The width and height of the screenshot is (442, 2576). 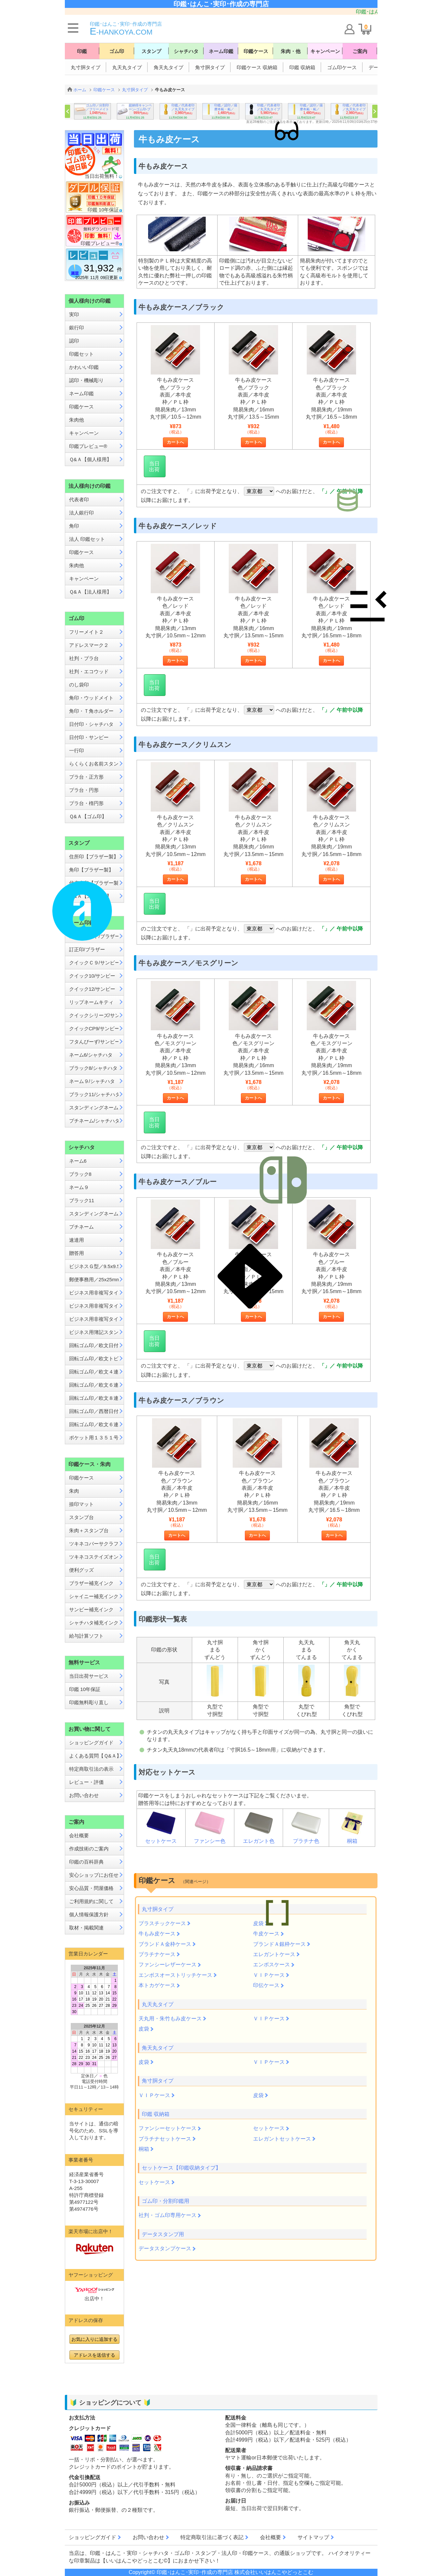 What do you see at coordinates (283, 1180) in the screenshot?
I see `nintendo switch app or related service` at bounding box center [283, 1180].